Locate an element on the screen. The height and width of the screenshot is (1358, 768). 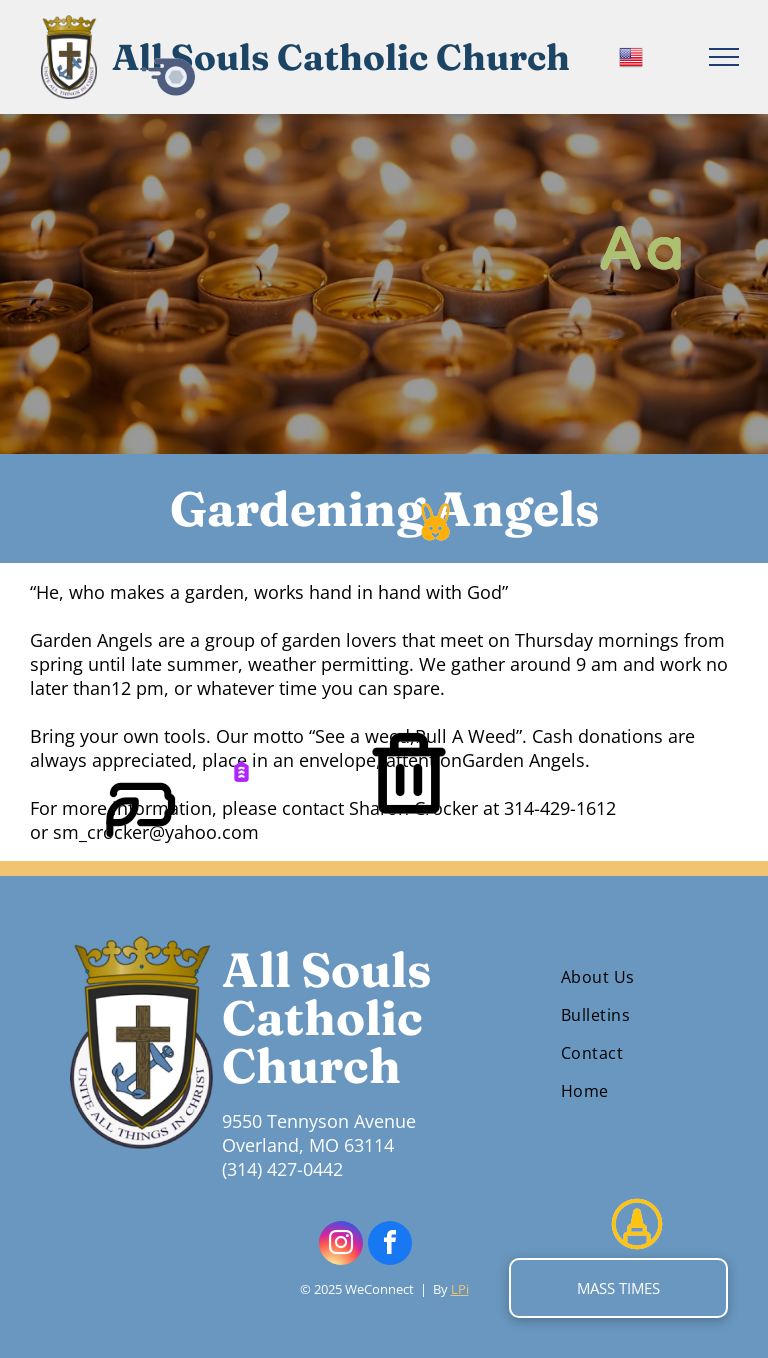
marker or highlighter tool is located at coordinates (637, 1224).